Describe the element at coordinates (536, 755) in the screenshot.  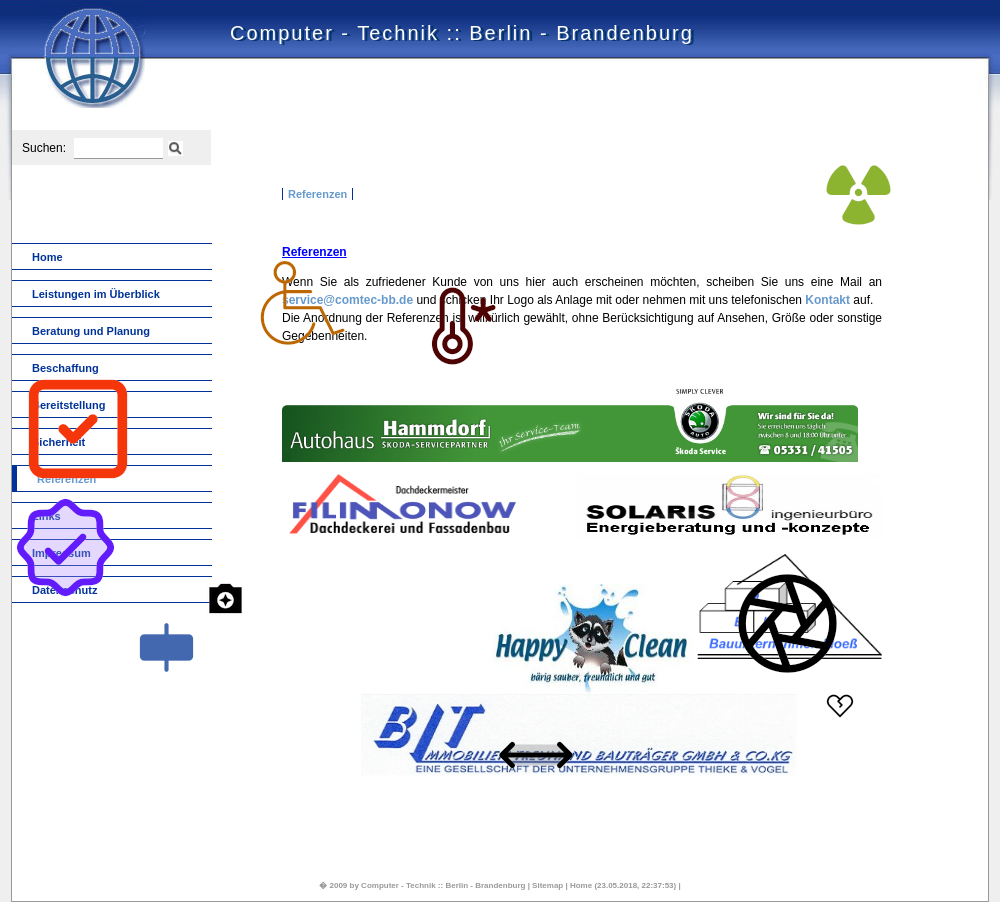
I see `resize element horizontally` at that location.